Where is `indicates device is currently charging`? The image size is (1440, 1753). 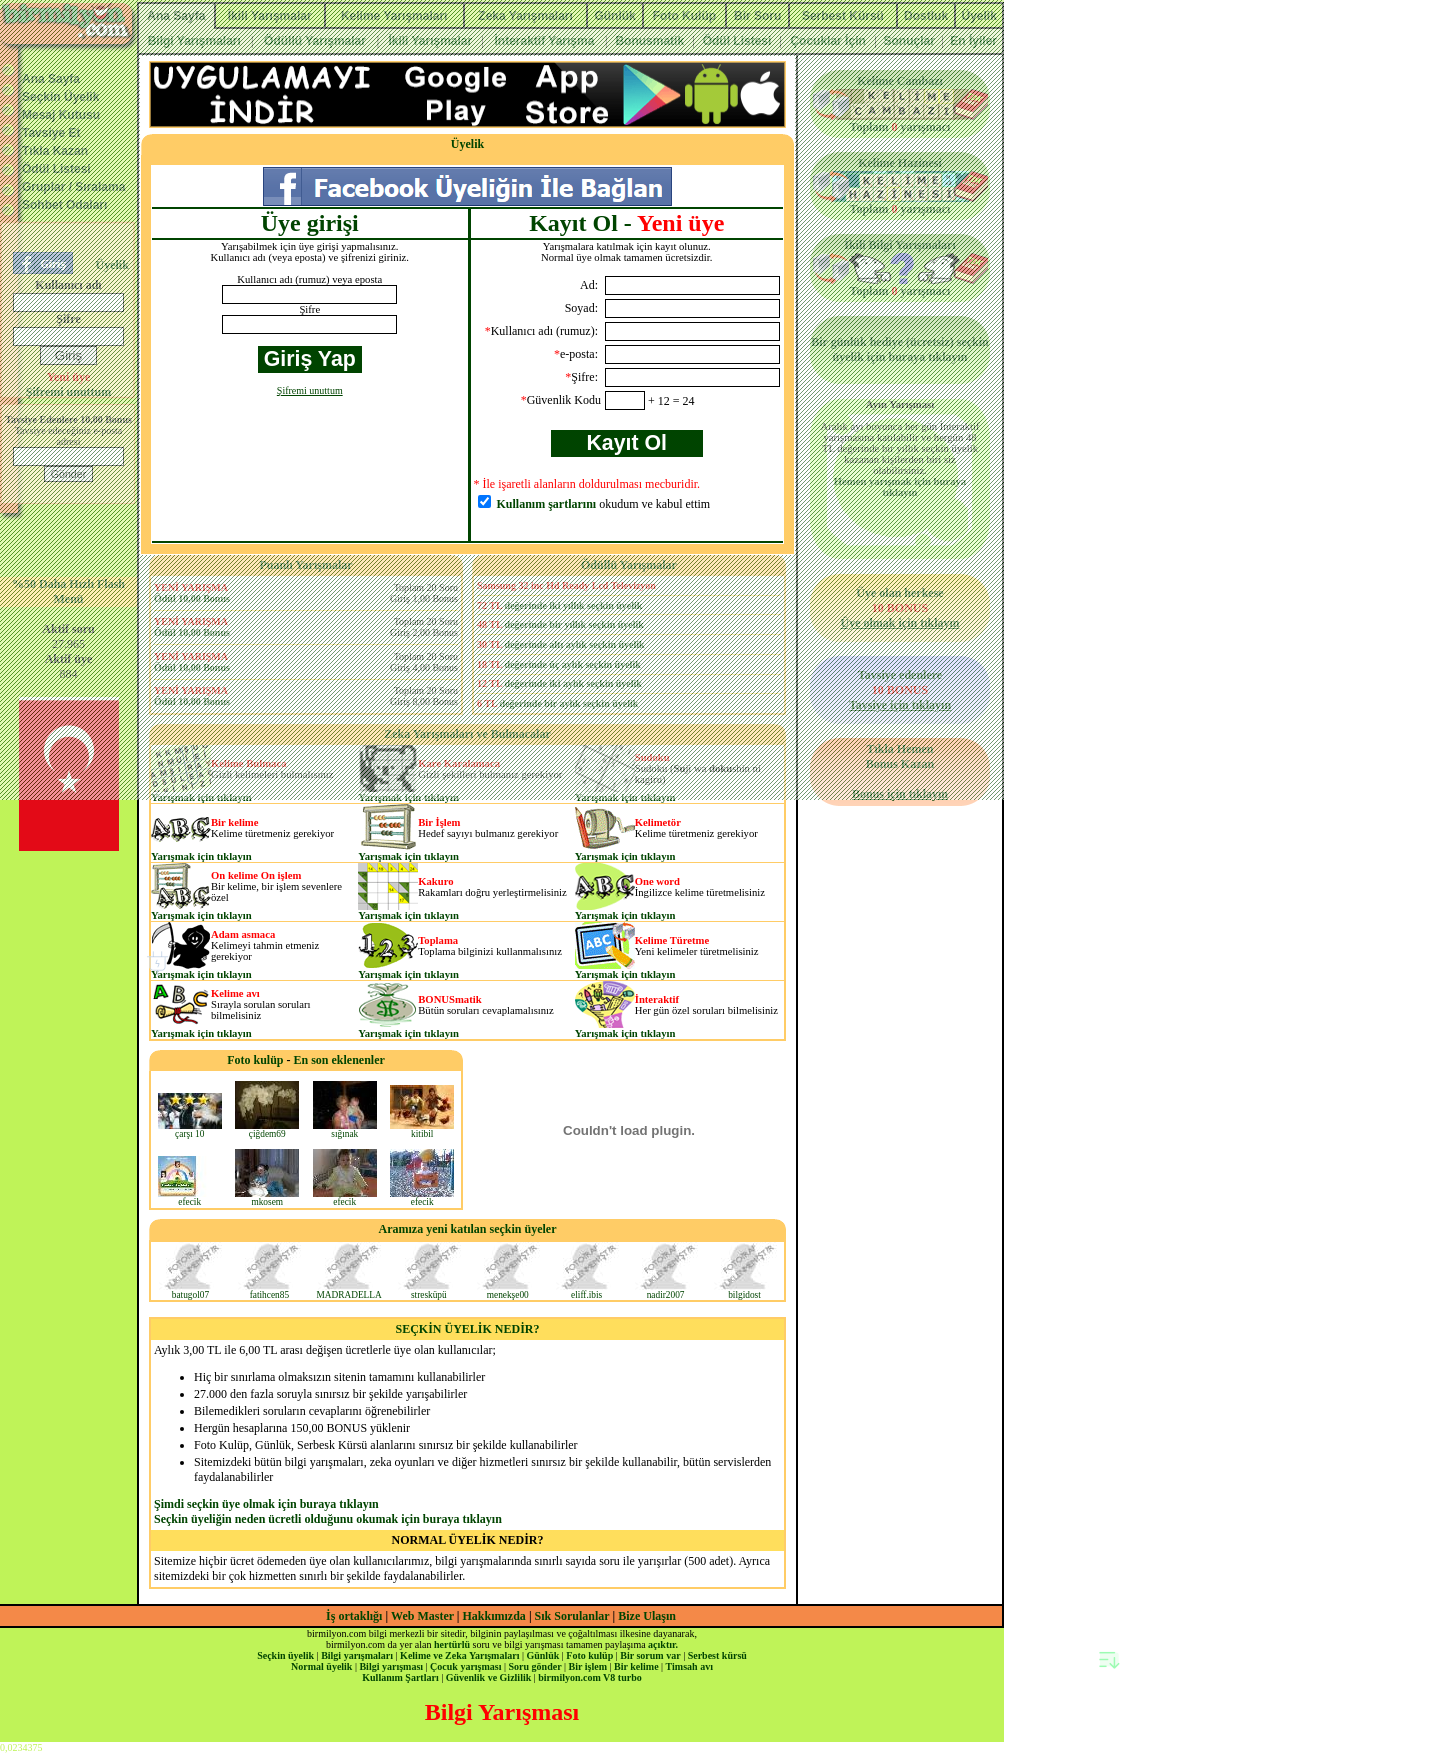 indicates device is currently charging is located at coordinates (157, 963).